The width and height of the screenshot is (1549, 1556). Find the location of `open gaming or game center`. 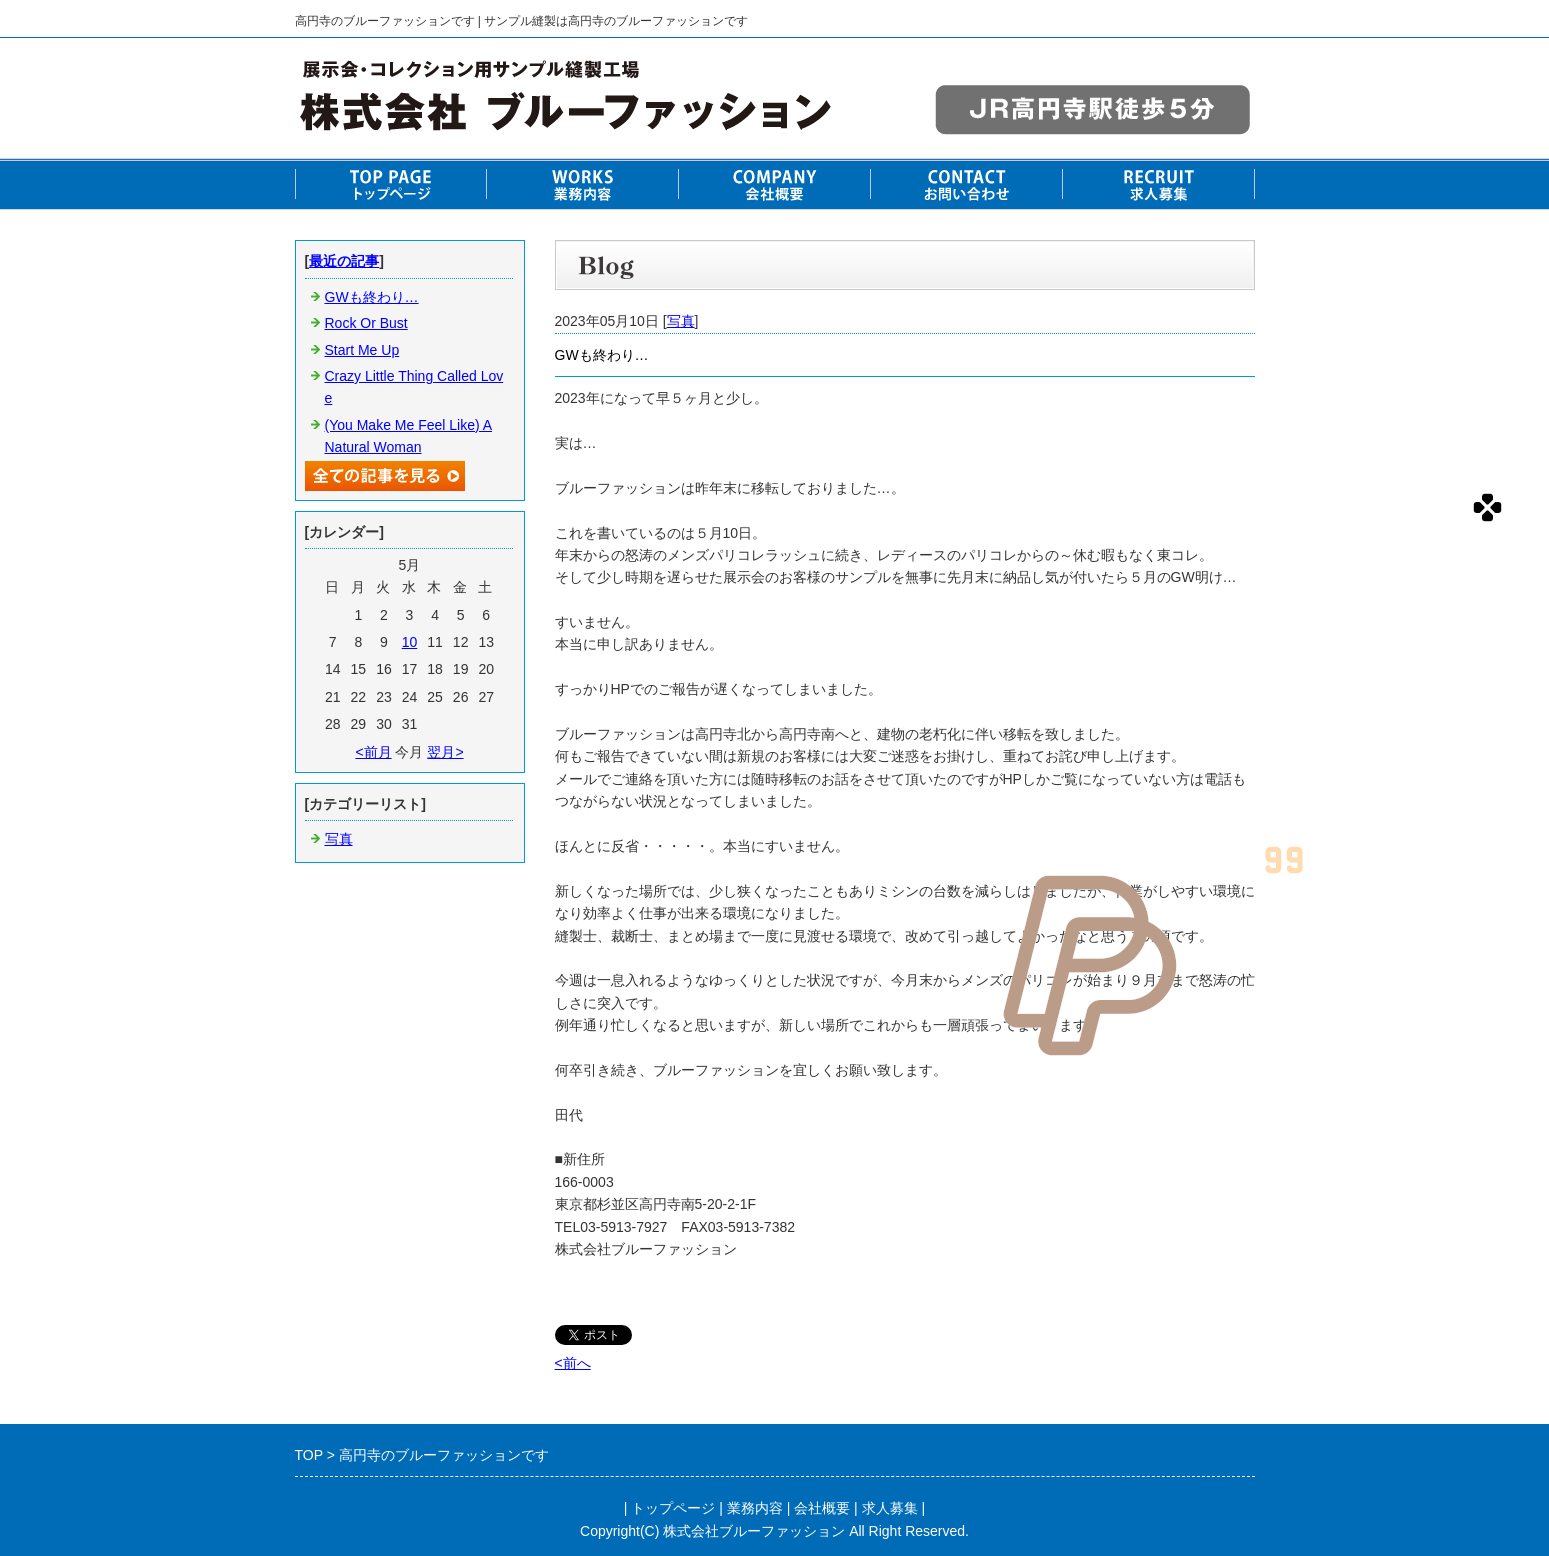

open gaming or game center is located at coordinates (1487, 507).